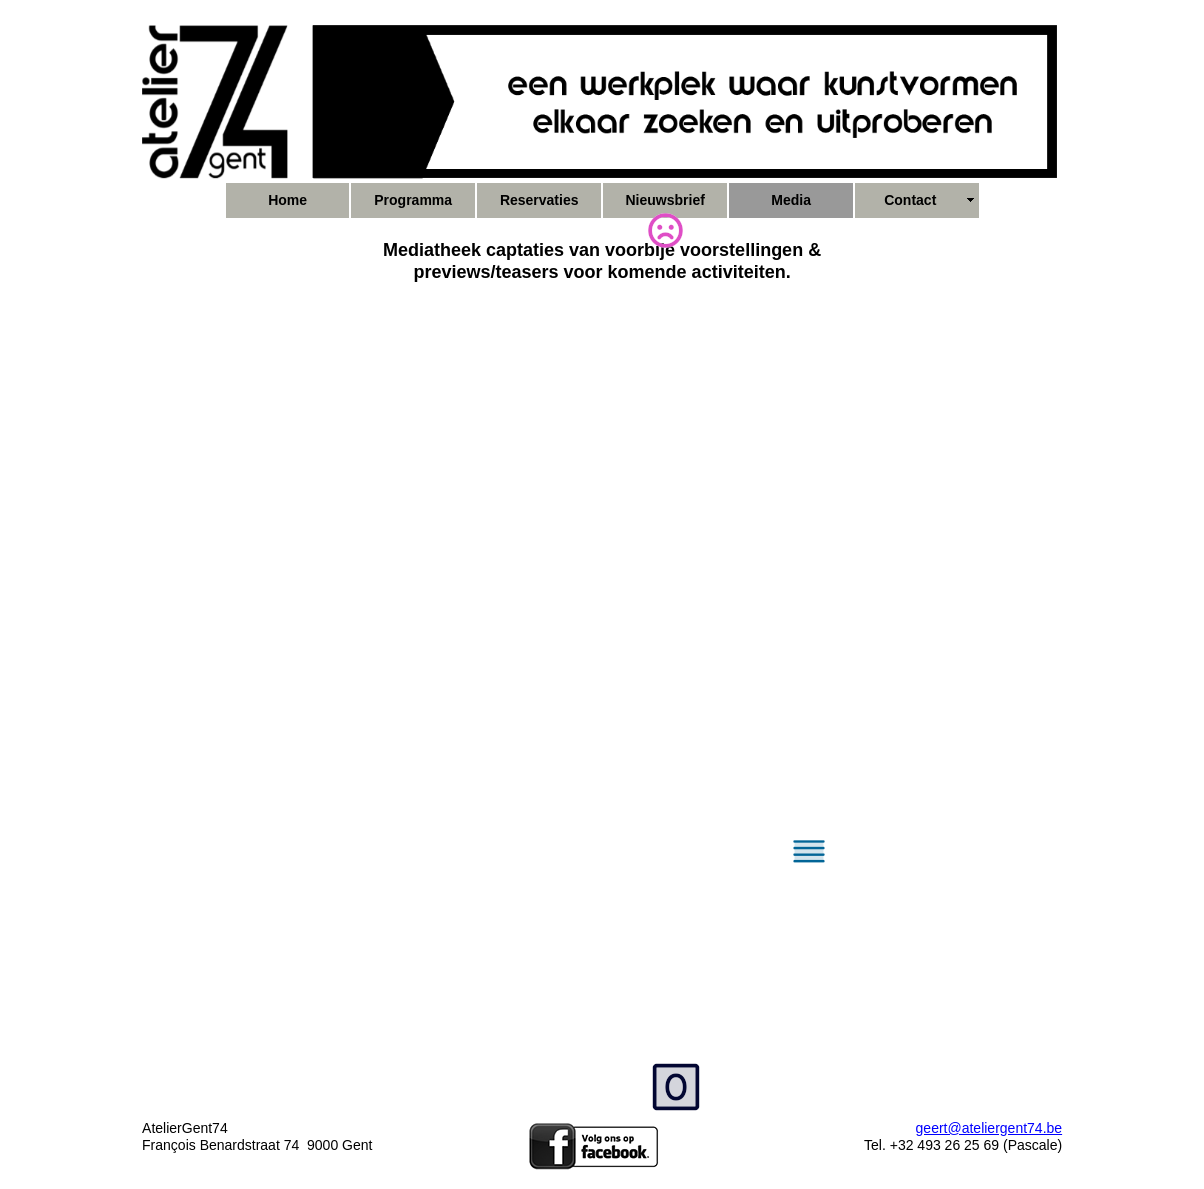  Describe the element at coordinates (665, 230) in the screenshot. I see `indicate negative feedback or dissatisfaction` at that location.